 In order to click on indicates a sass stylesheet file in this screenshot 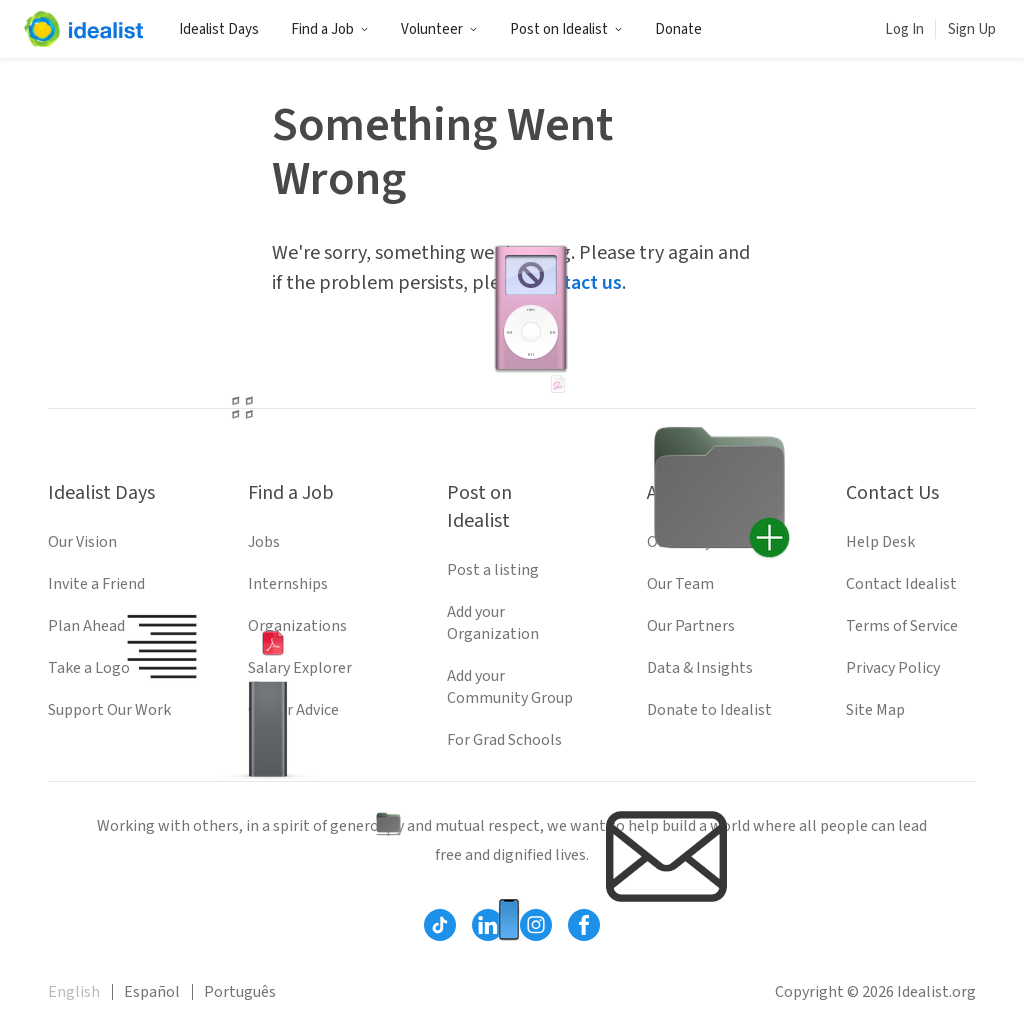, I will do `click(558, 384)`.